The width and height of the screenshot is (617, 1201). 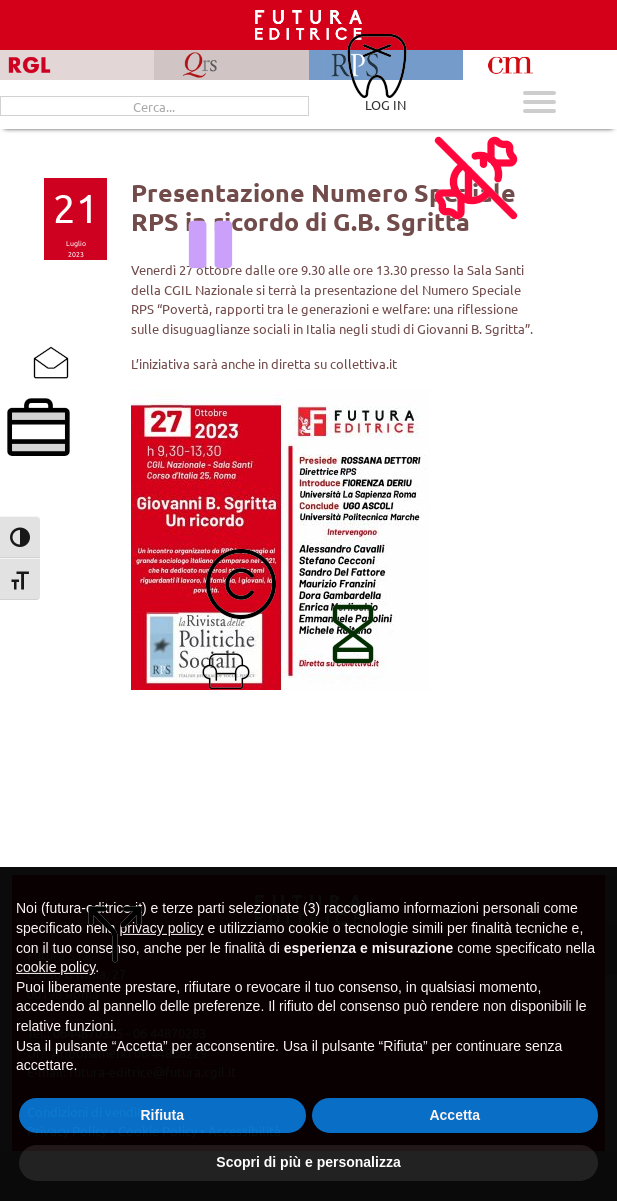 I want to click on access dental or oral health features, so click(x=377, y=66).